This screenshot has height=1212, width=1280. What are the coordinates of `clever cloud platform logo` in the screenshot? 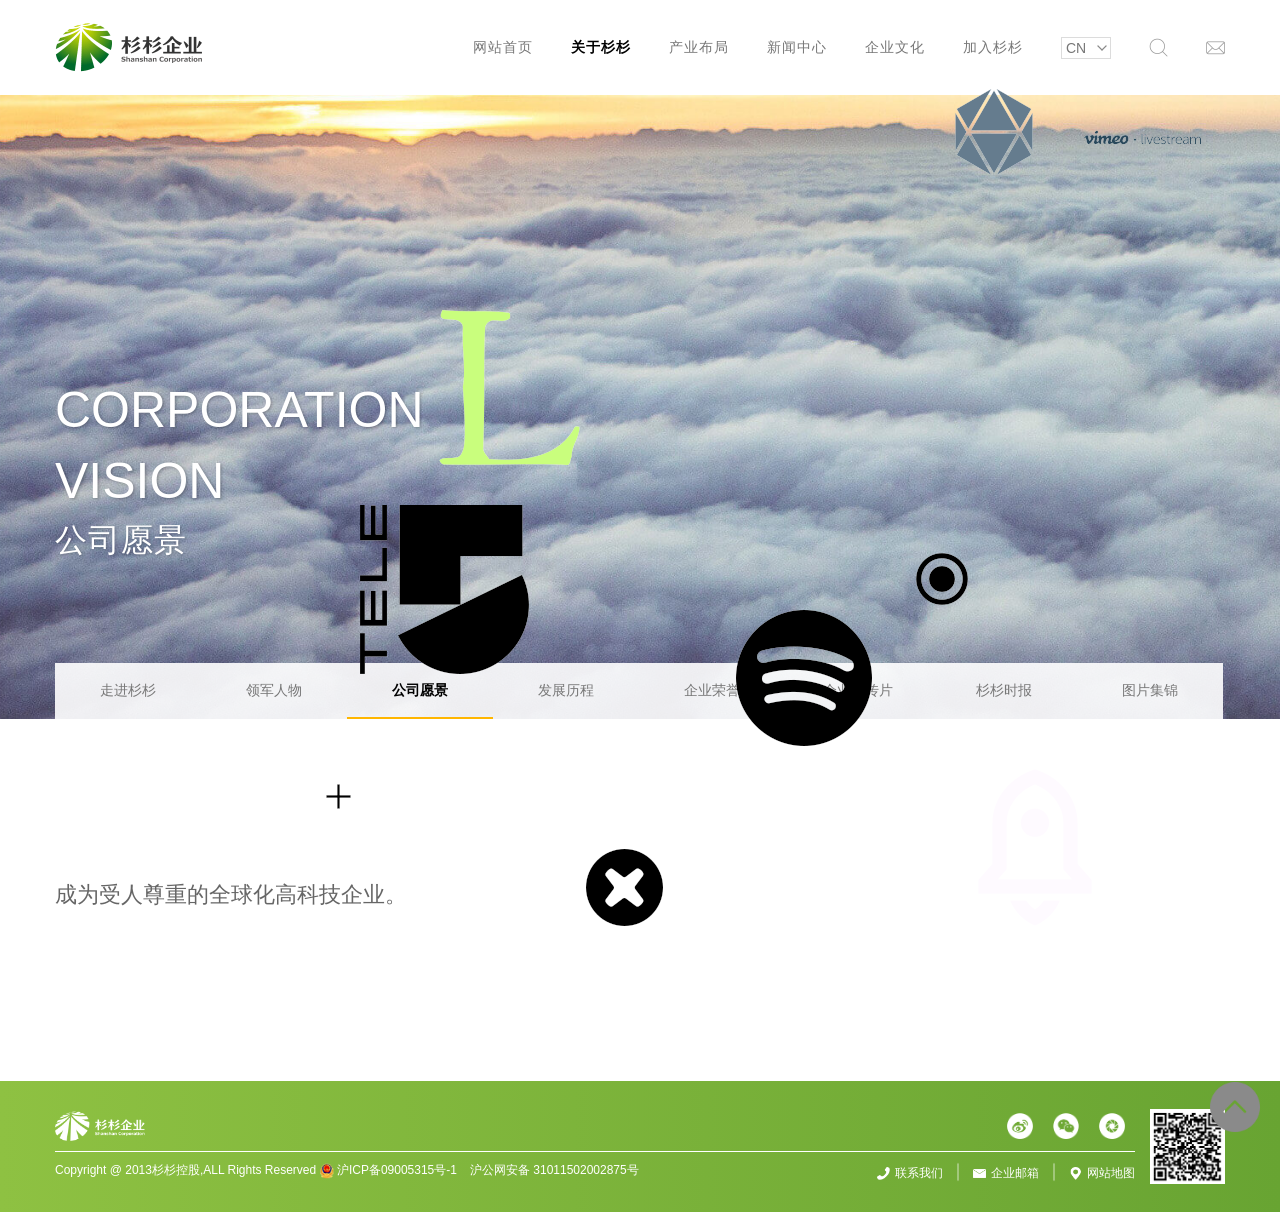 It's located at (994, 132).